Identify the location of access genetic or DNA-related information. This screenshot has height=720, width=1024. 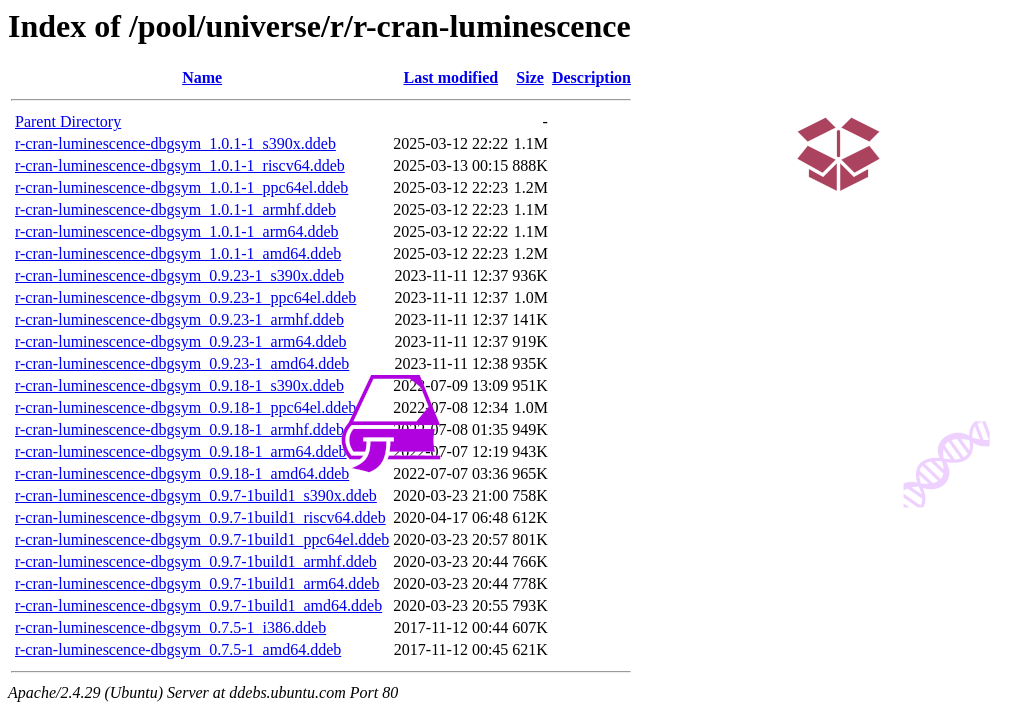
(946, 464).